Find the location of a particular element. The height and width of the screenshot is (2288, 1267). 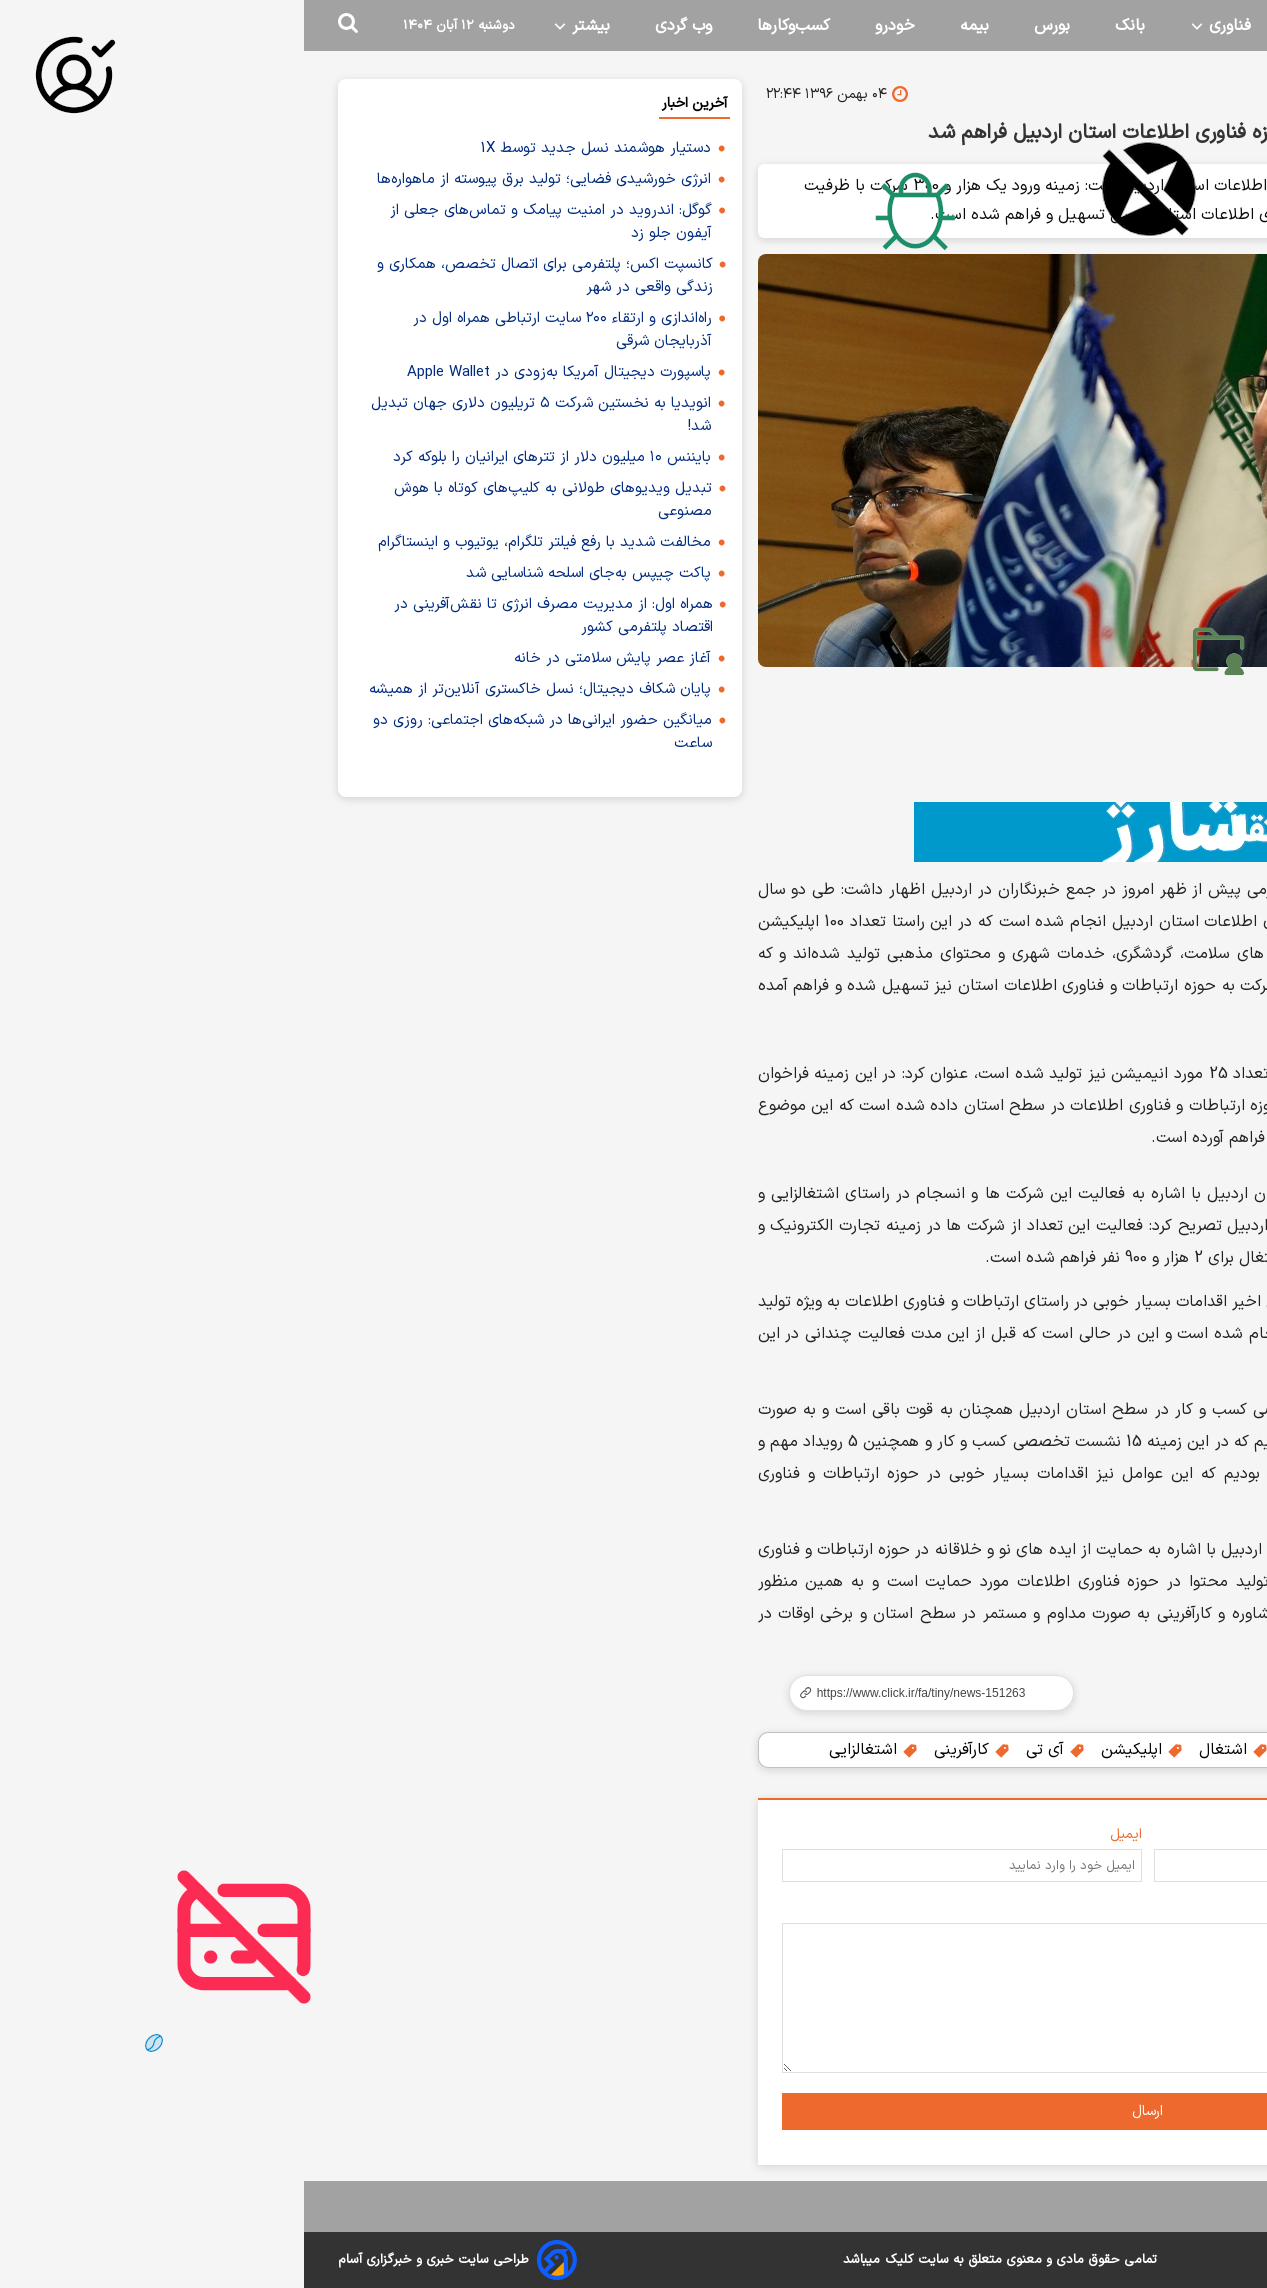

access user-specific files and documents is located at coordinates (1218, 649).